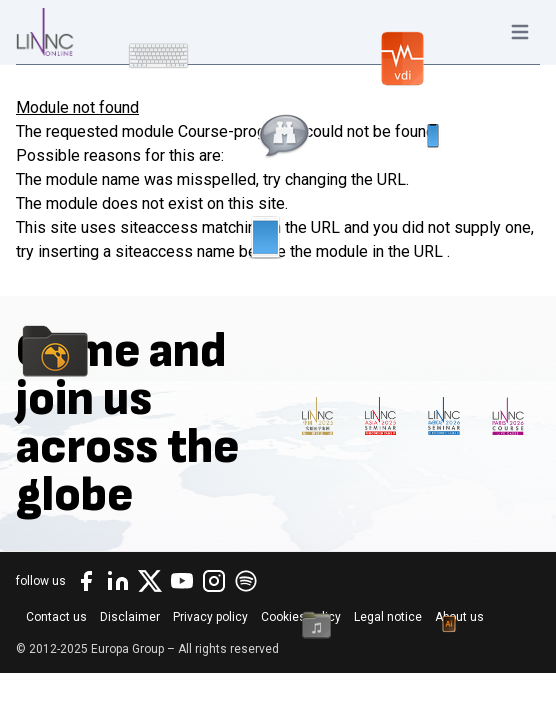 The image size is (556, 720). I want to click on iPhone 12 mini device icon, so click(433, 136).